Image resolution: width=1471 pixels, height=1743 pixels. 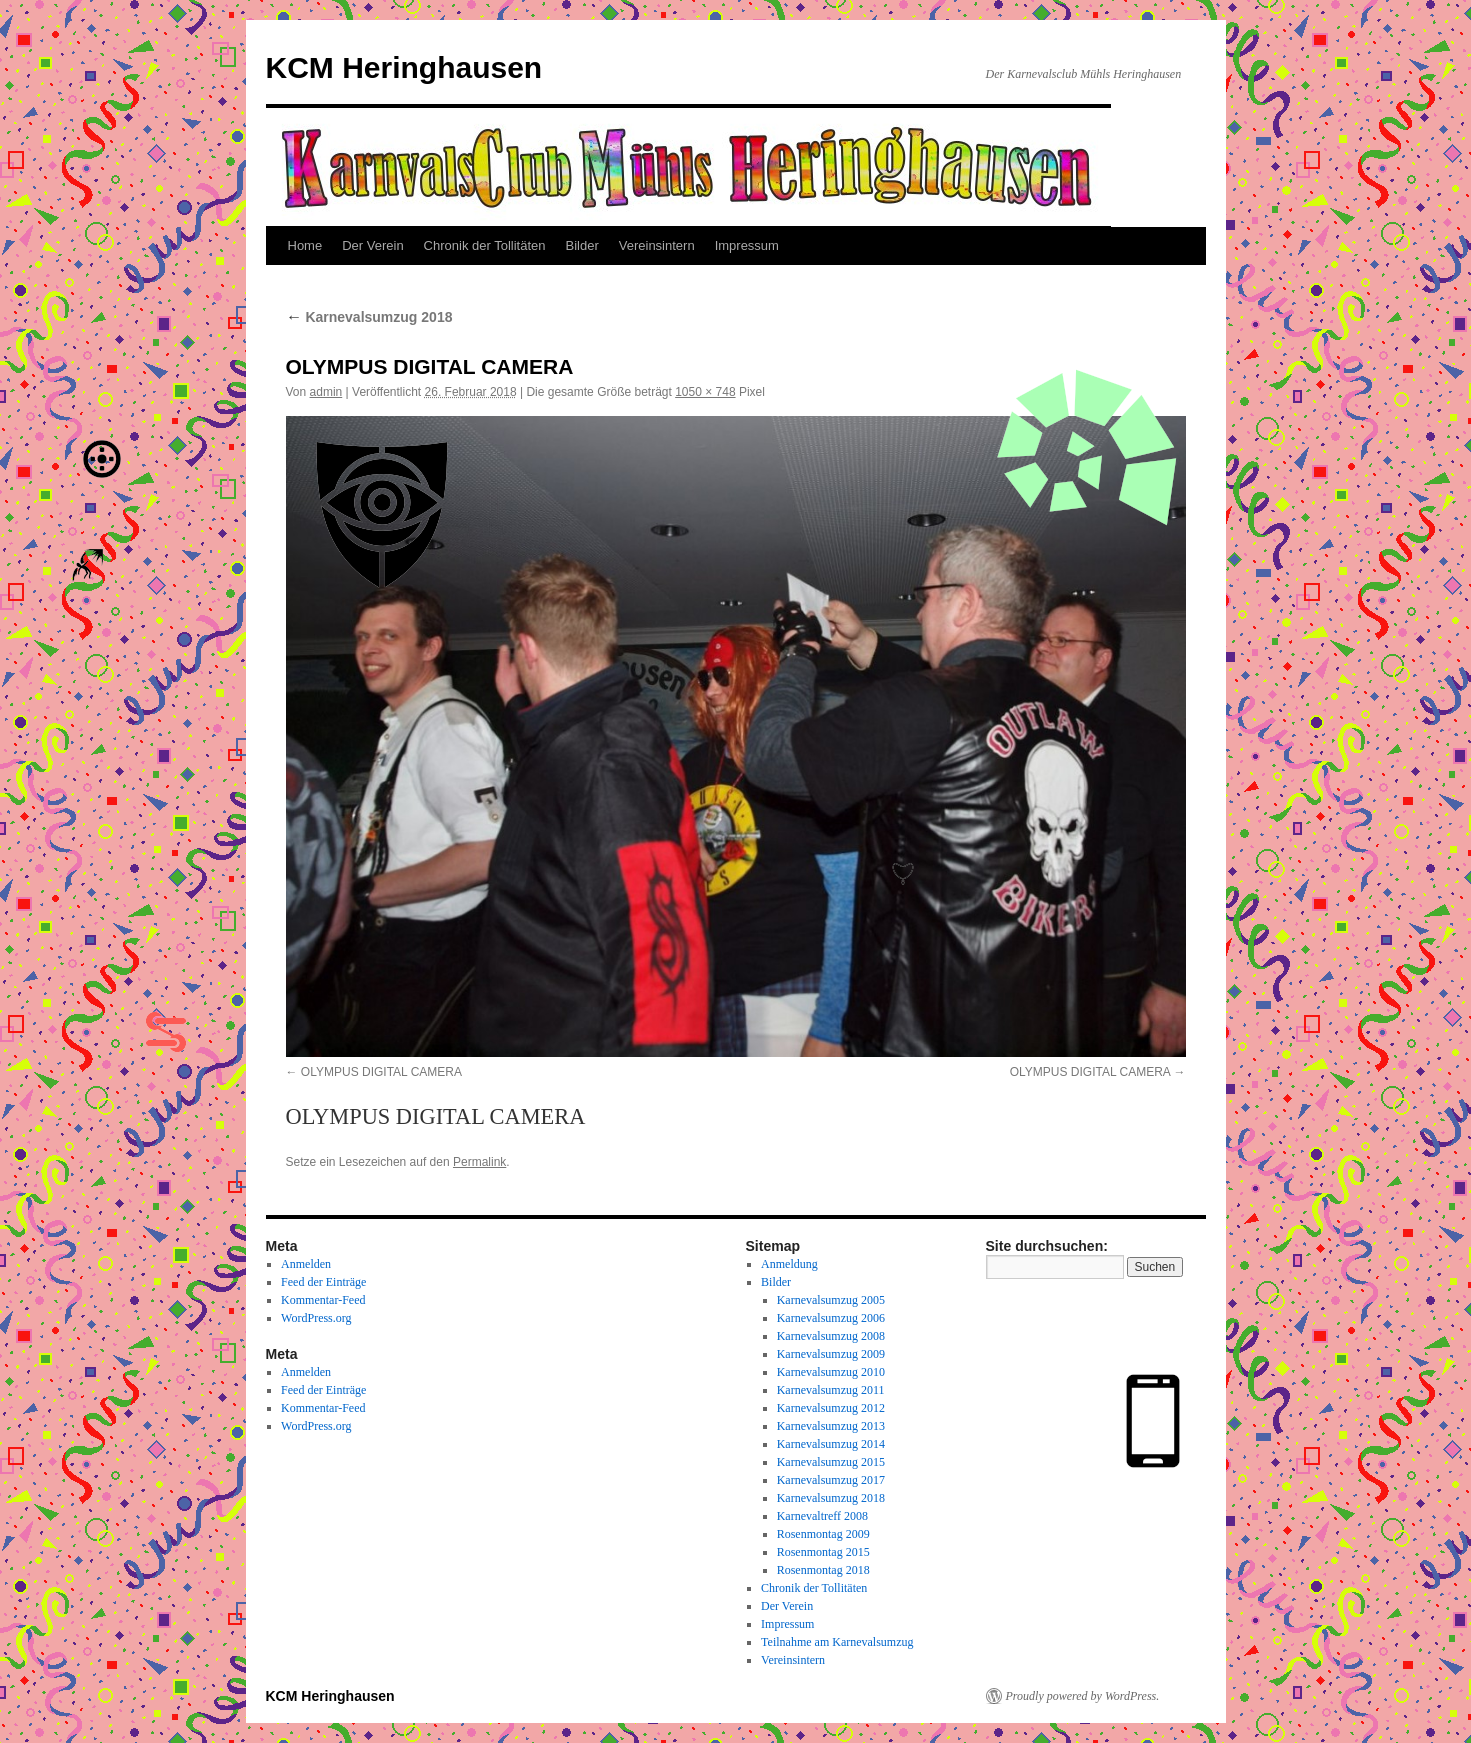 I want to click on connect or link two items together, so click(x=166, y=1032).